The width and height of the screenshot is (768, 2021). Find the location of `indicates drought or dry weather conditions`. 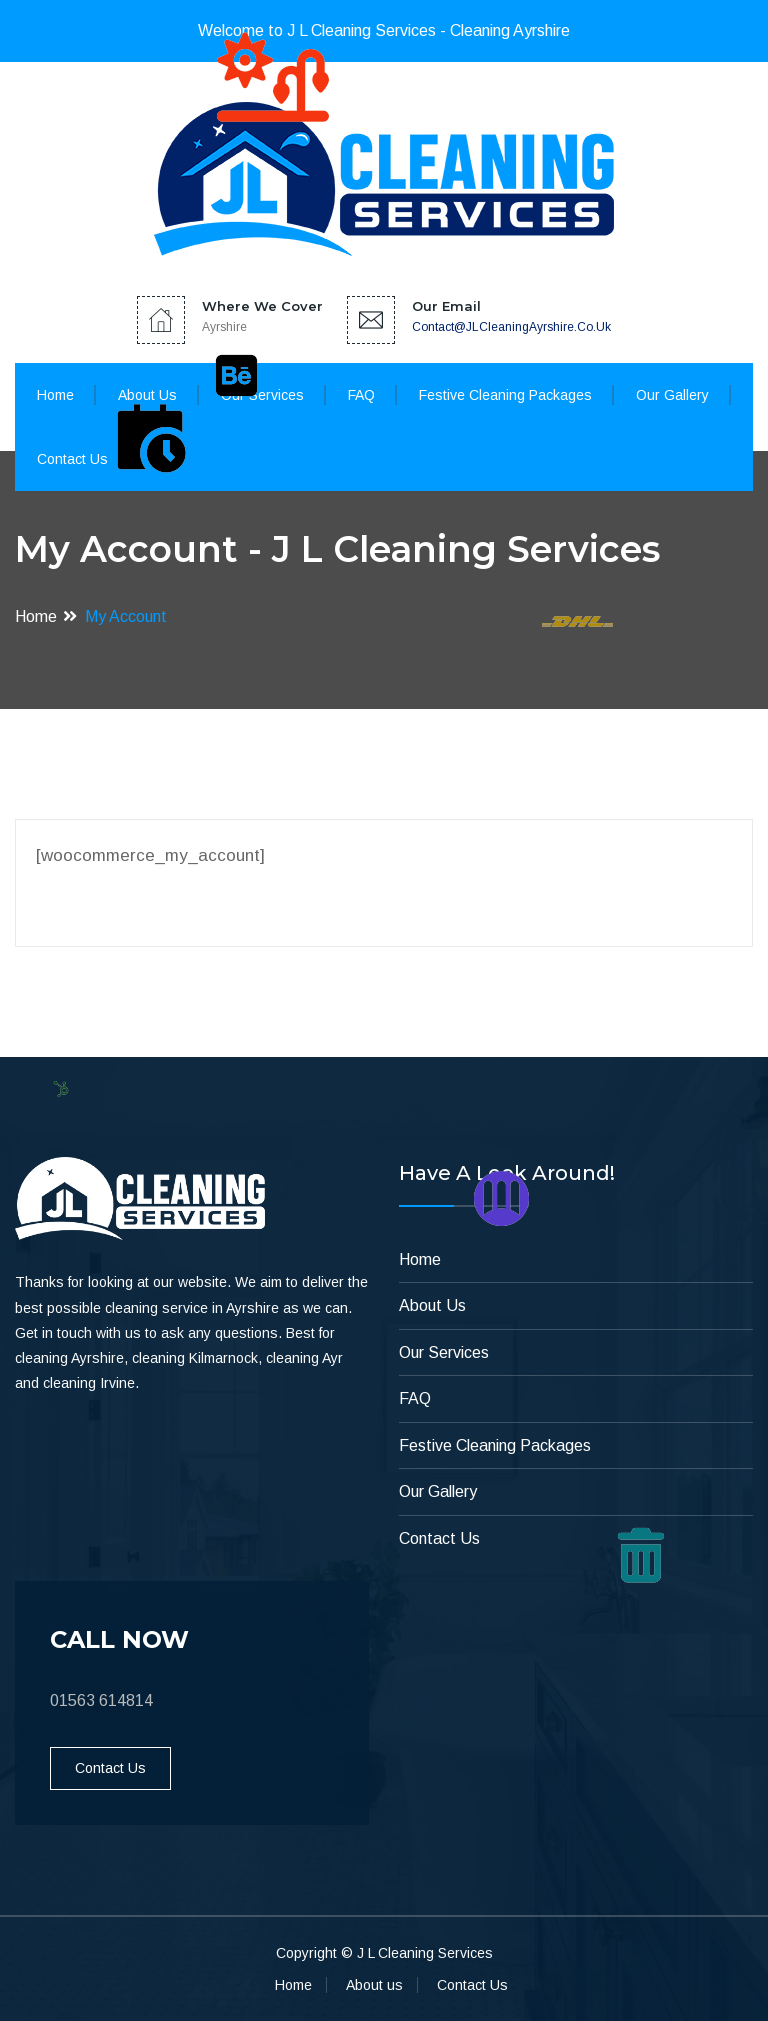

indicates drought or dry weather conditions is located at coordinates (273, 77).